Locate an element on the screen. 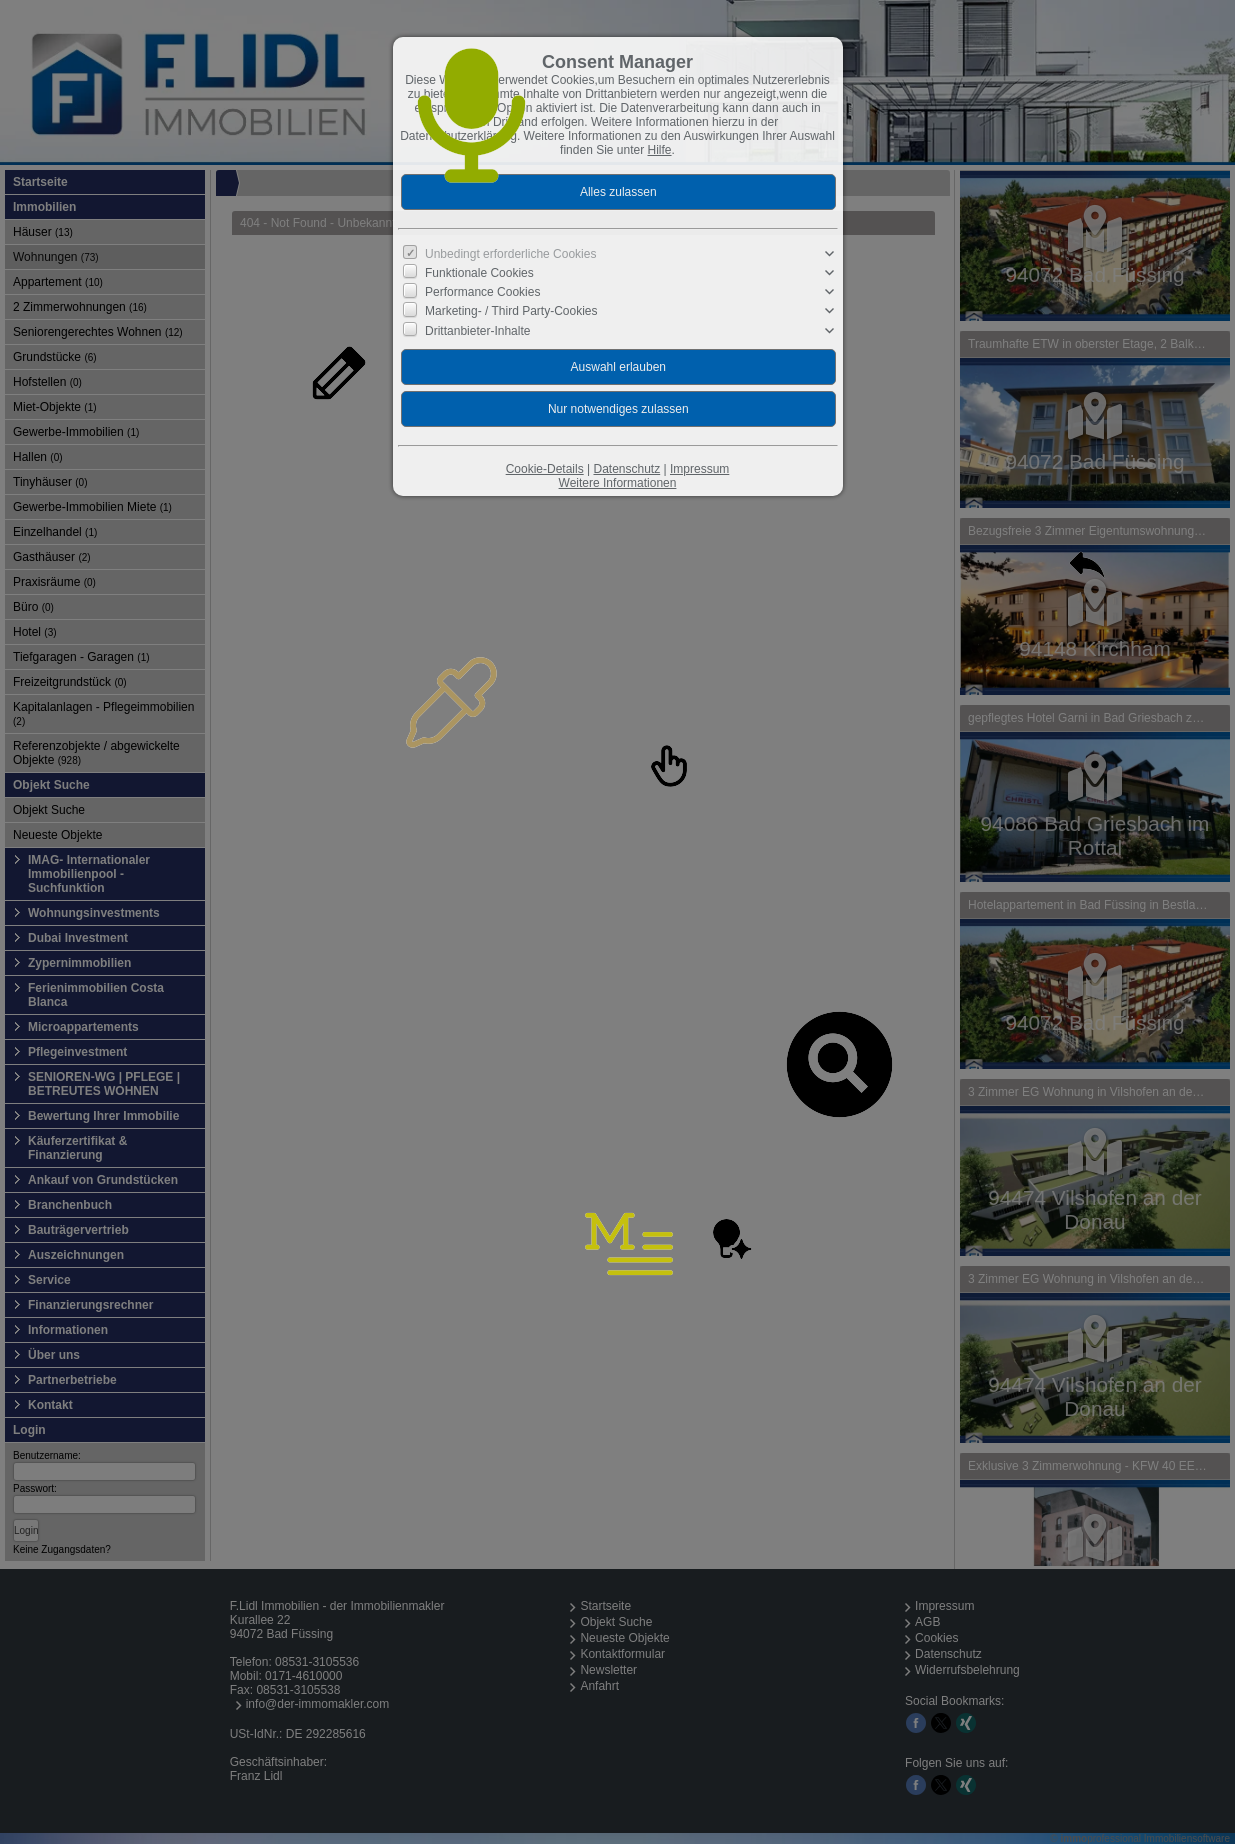  unmute your microphone is located at coordinates (471, 115).